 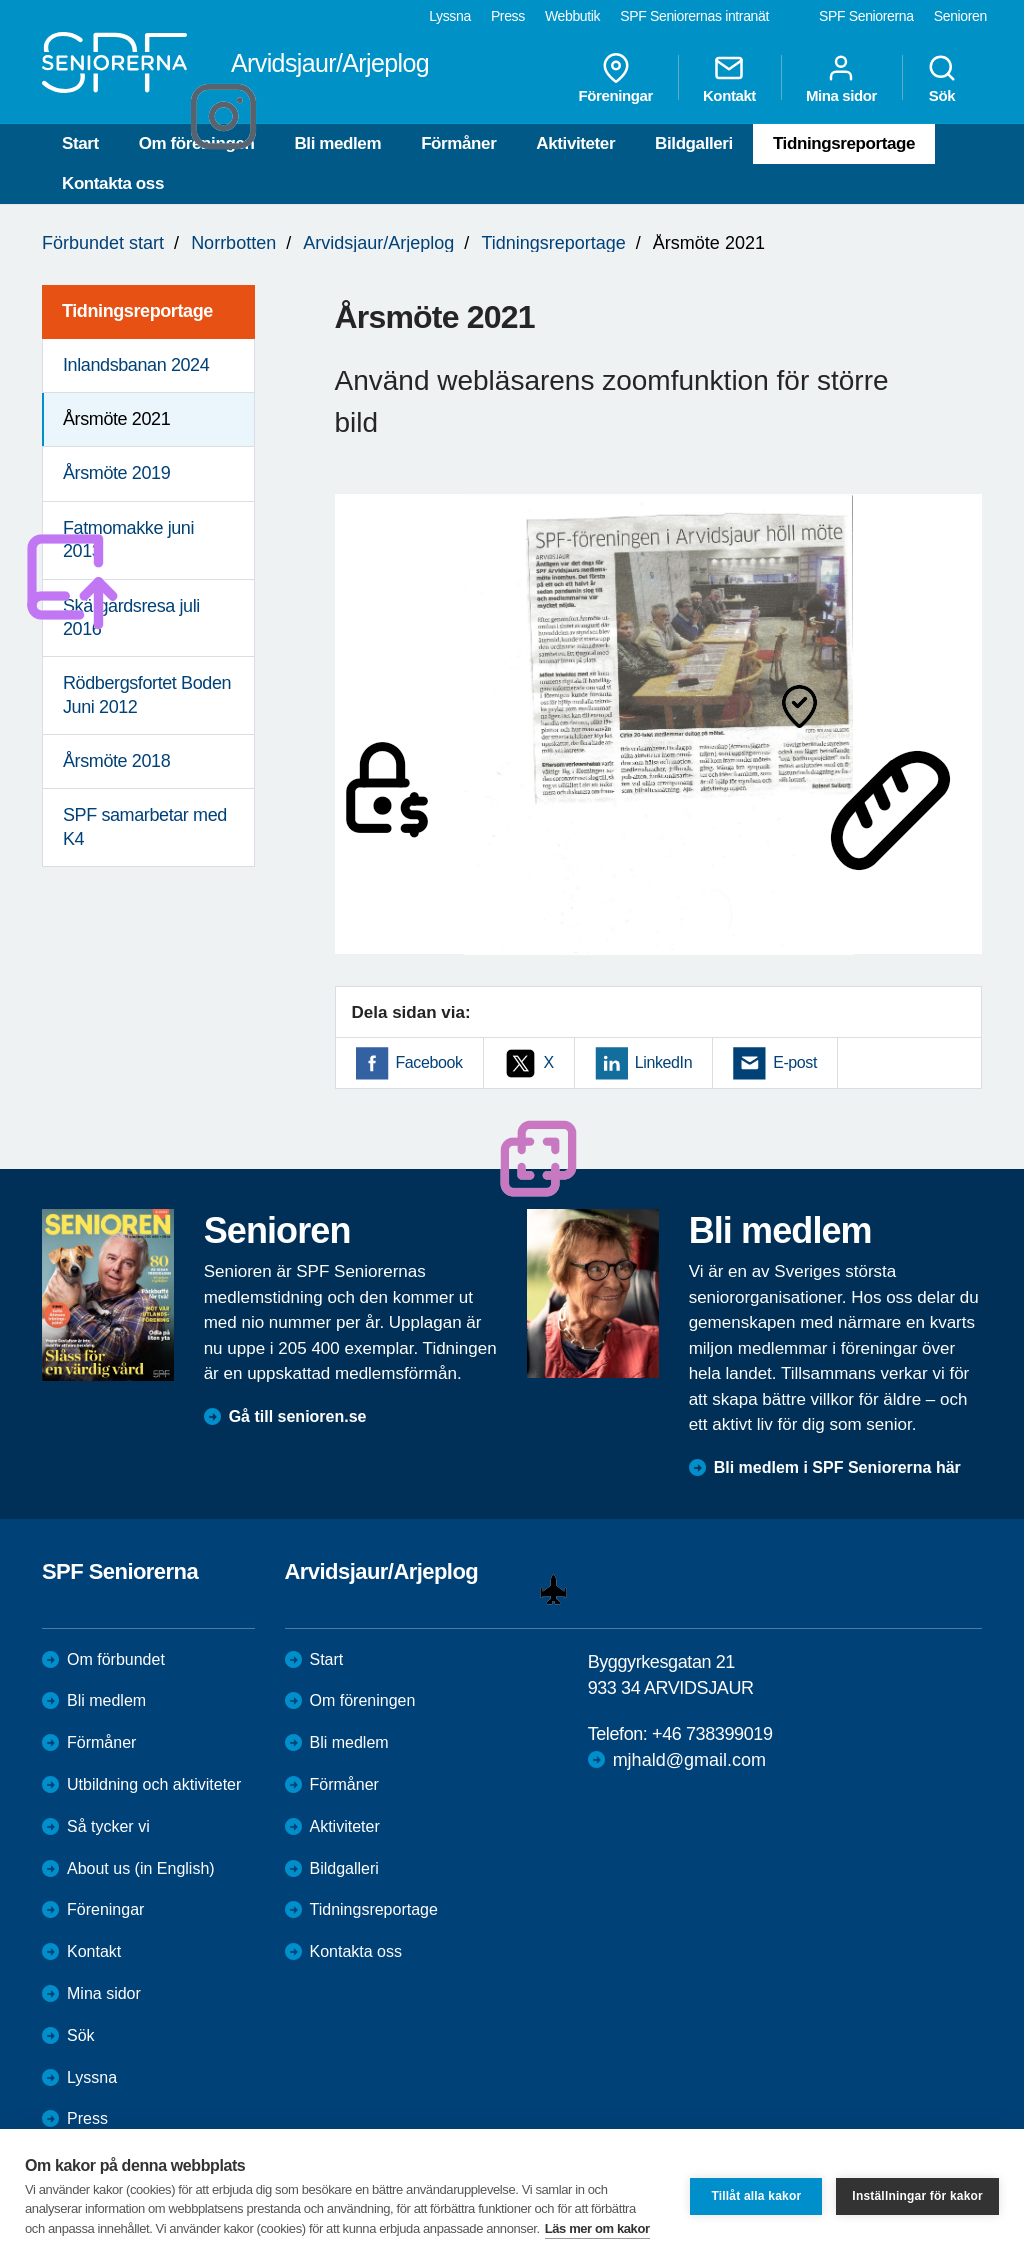 What do you see at coordinates (553, 1589) in the screenshot?
I see `access flight or aviation features` at bounding box center [553, 1589].